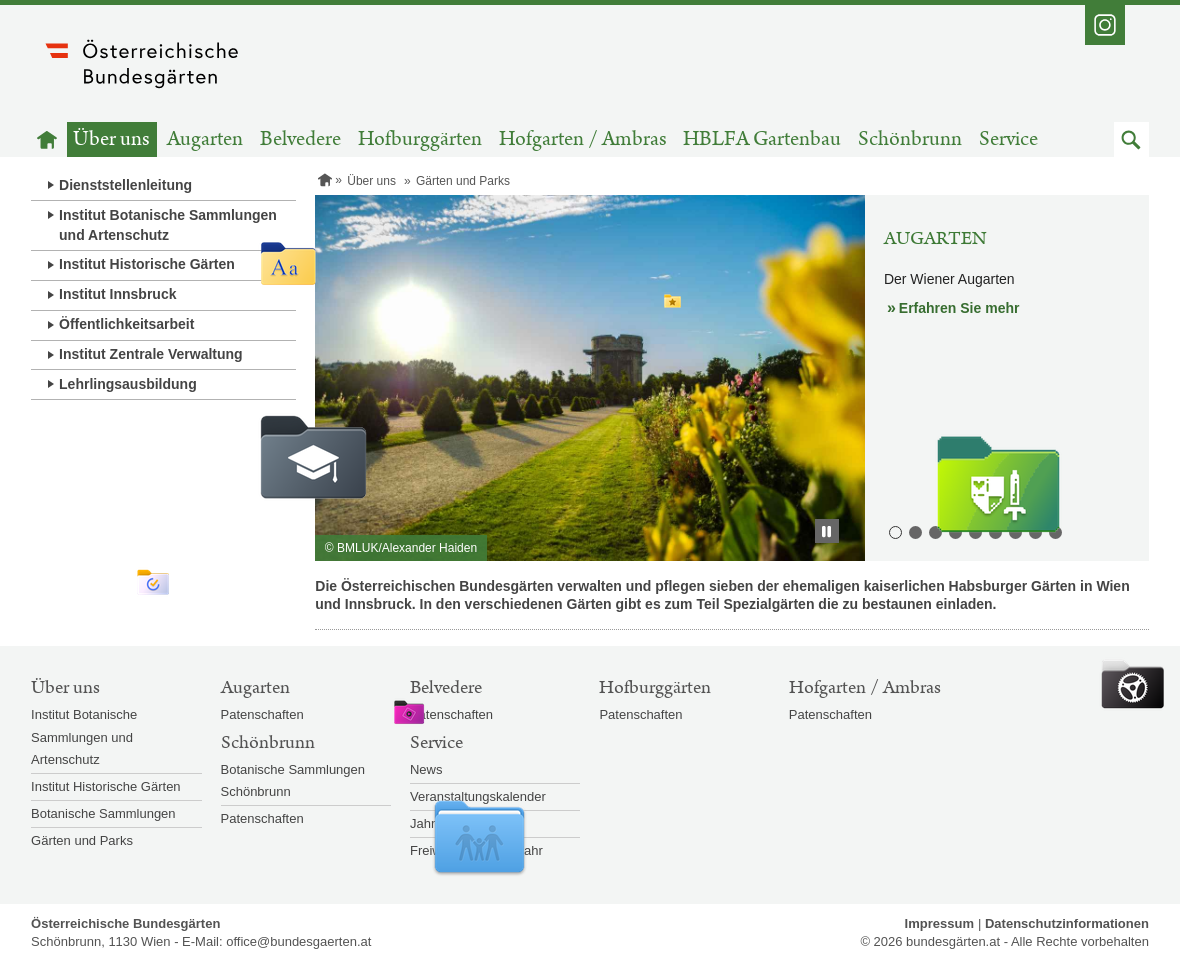 This screenshot has width=1180, height=962. Describe the element at coordinates (998, 487) in the screenshot. I see `open game development projects folder` at that location.